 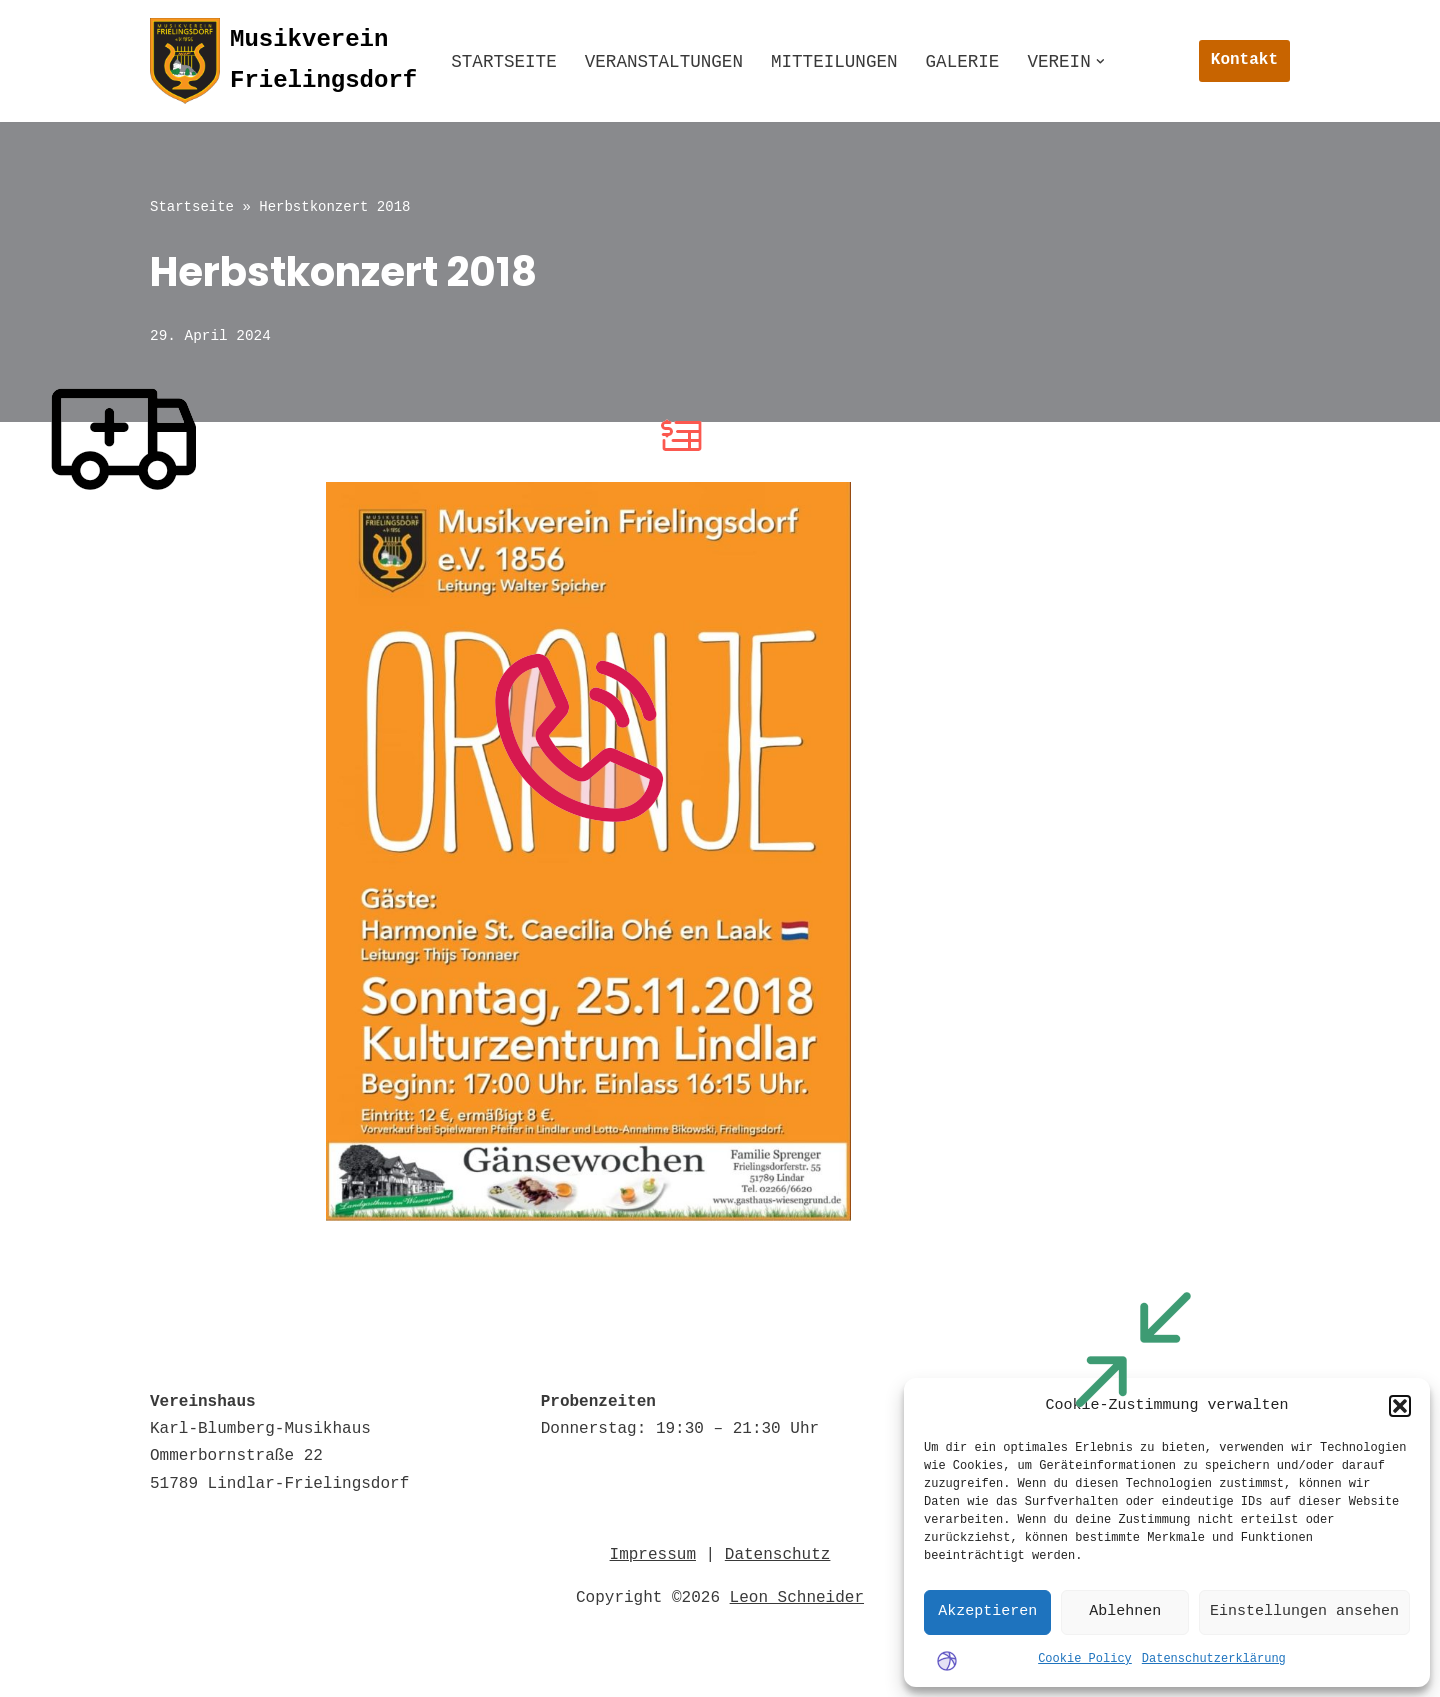 I want to click on access emergency medical services, so click(x=119, y=432).